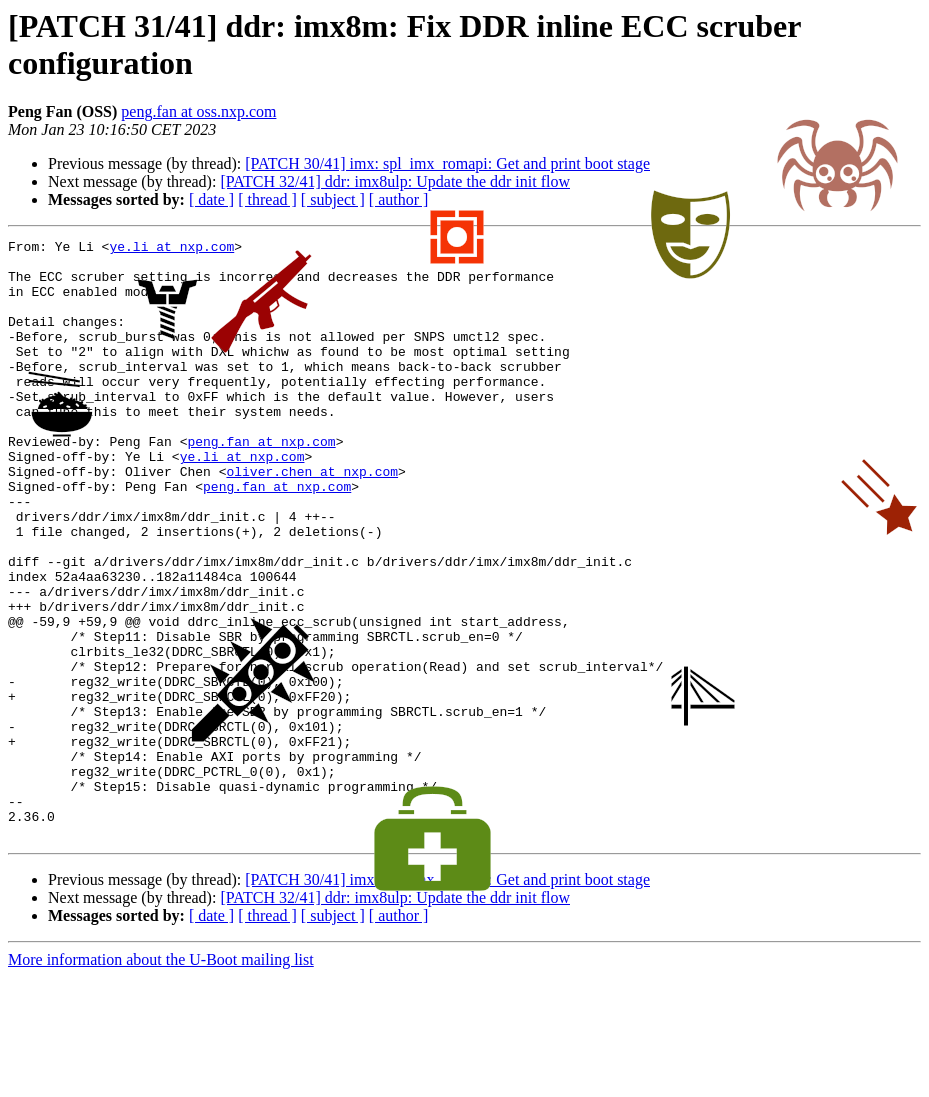  What do you see at coordinates (167, 309) in the screenshot?
I see `ancient or antique hardware item in inventory` at bounding box center [167, 309].